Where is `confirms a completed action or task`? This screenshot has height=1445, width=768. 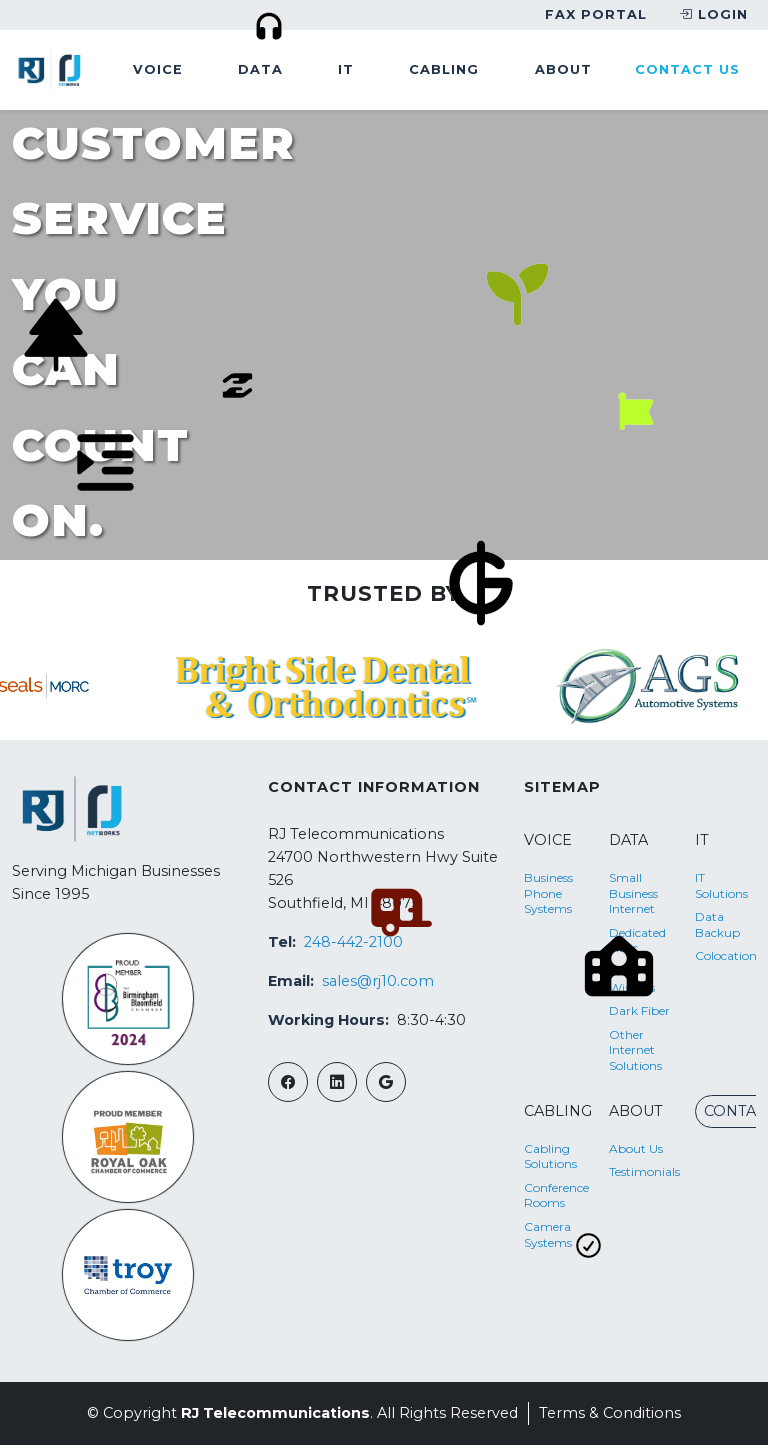 confirms a completed action or task is located at coordinates (588, 1245).